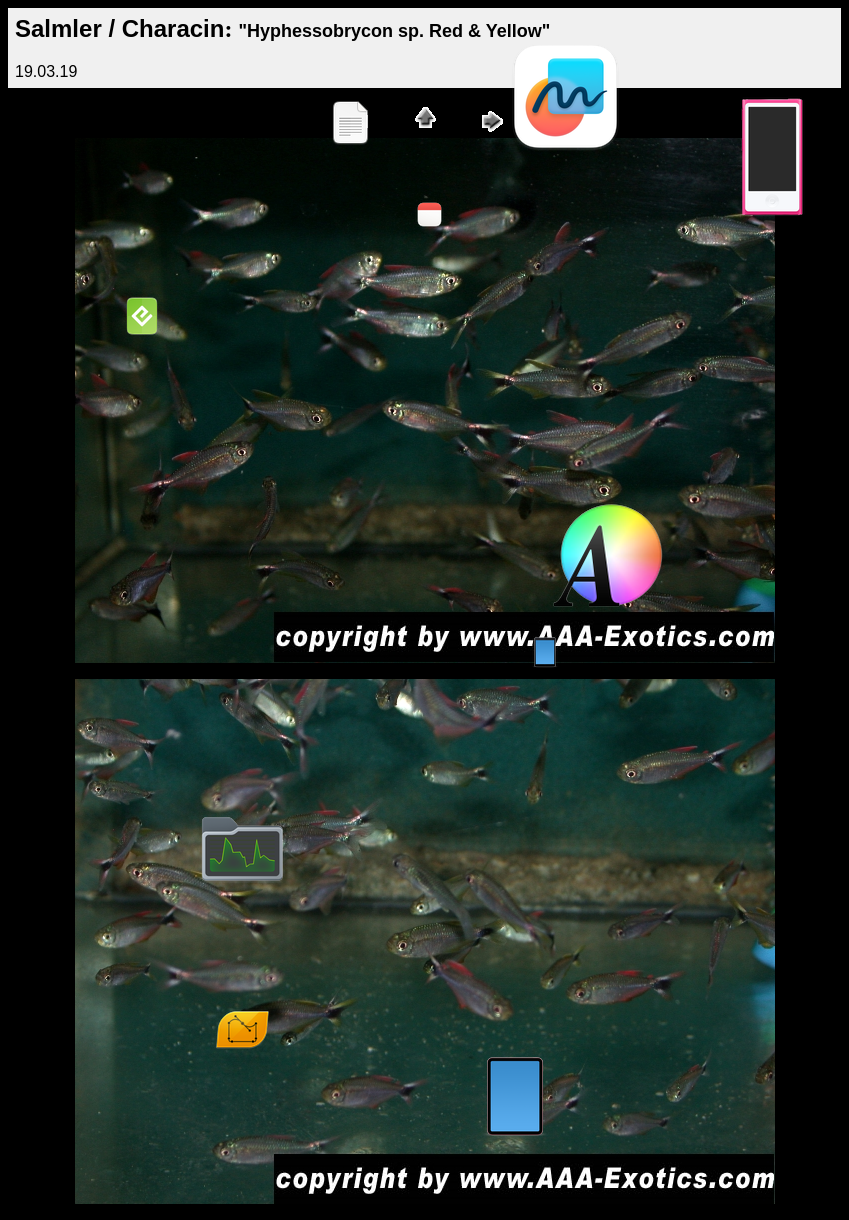  Describe the element at coordinates (607, 547) in the screenshot. I see `customize font and color settings` at that location.